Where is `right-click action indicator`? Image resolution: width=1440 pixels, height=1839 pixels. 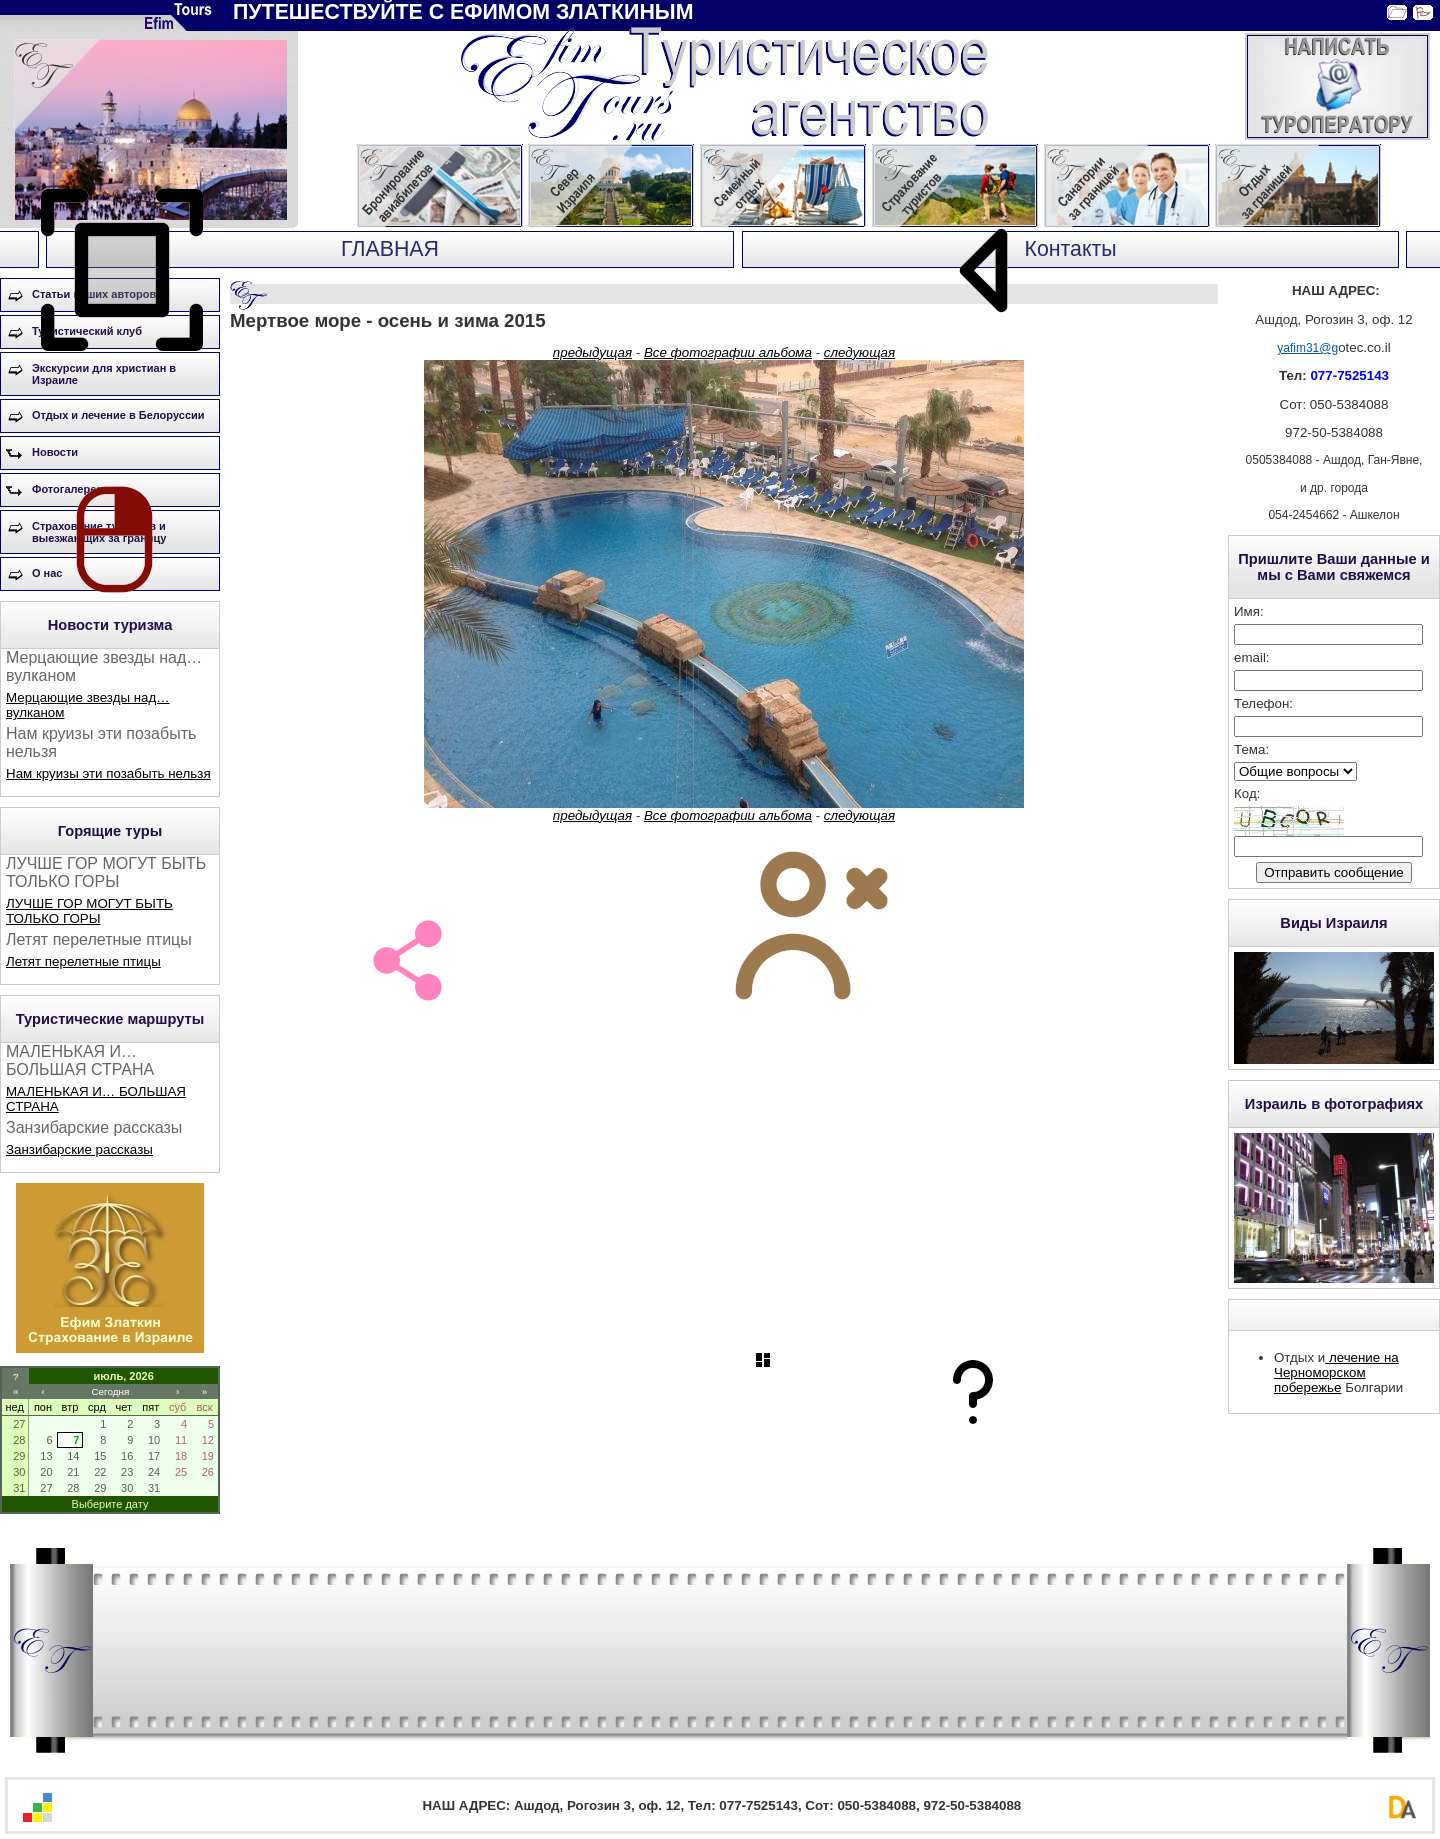
right-click action indicator is located at coordinates (114, 539).